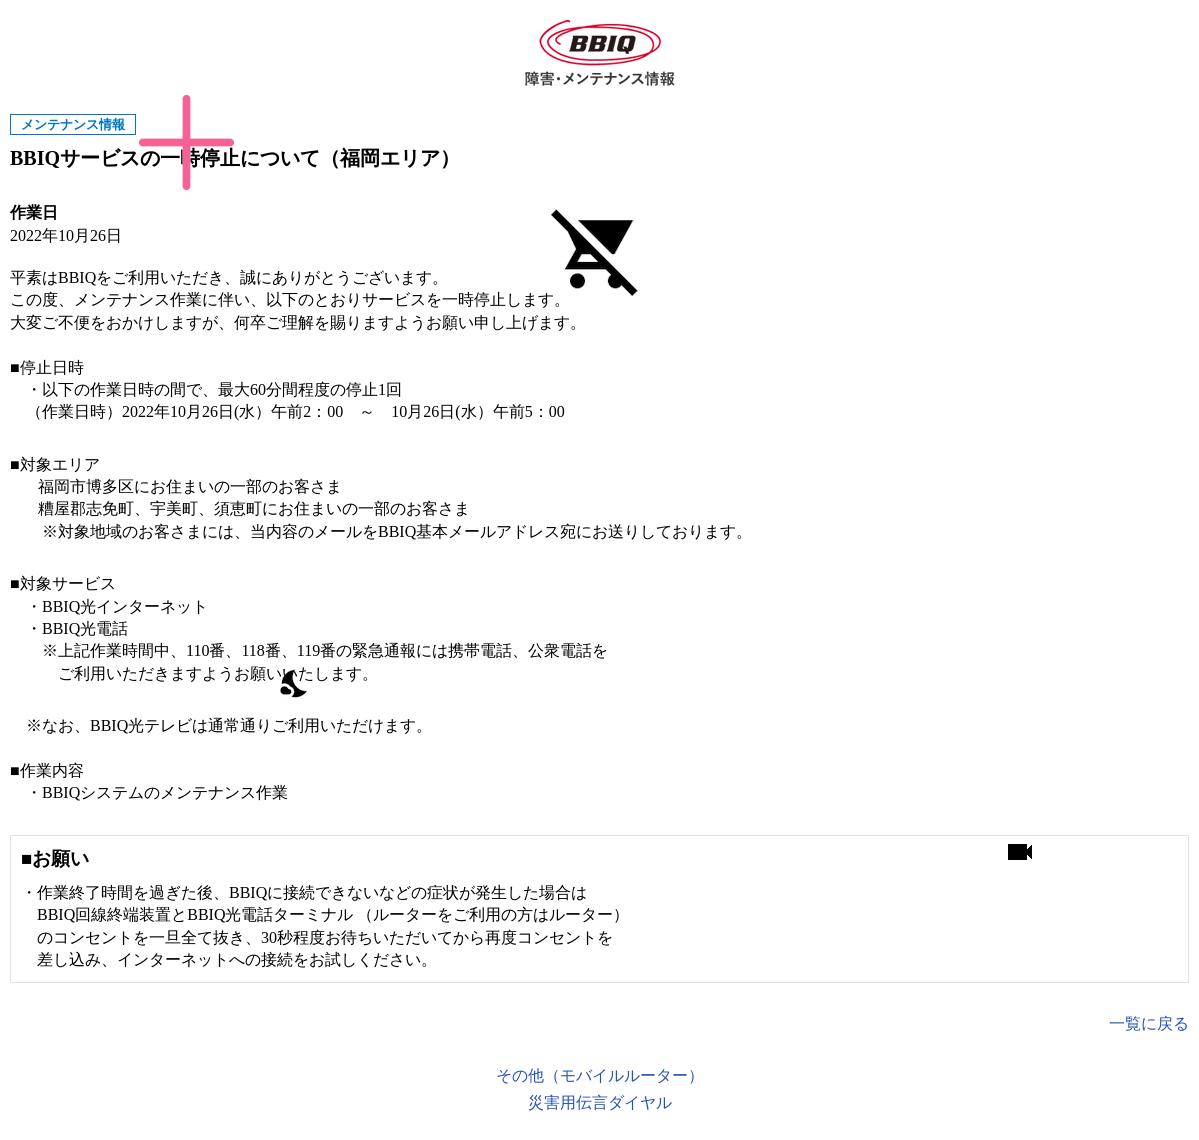  Describe the element at coordinates (1020, 852) in the screenshot. I see `start a video call` at that location.